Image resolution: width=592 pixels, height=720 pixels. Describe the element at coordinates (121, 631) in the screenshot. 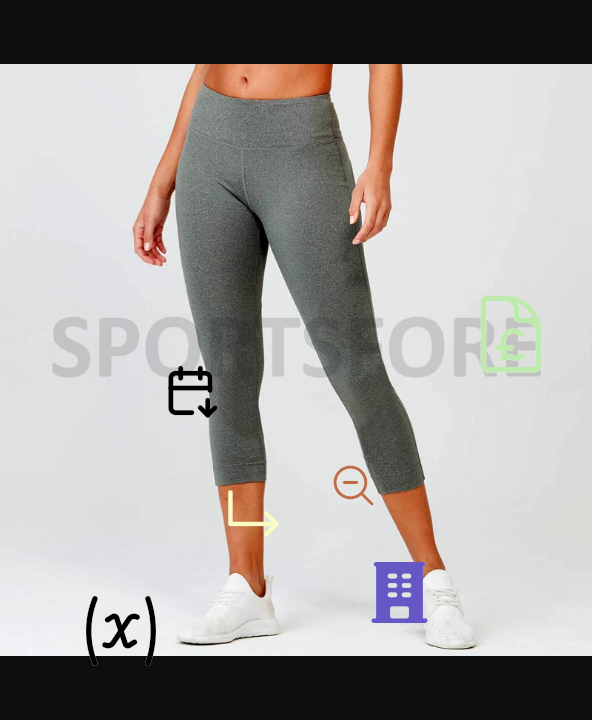

I see `insert a variable or placeholder value` at that location.